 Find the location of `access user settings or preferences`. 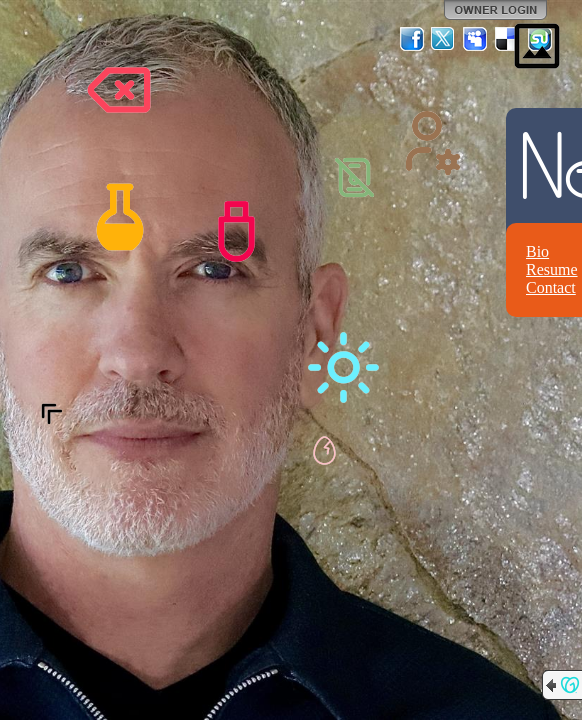

access user settings or preferences is located at coordinates (427, 141).